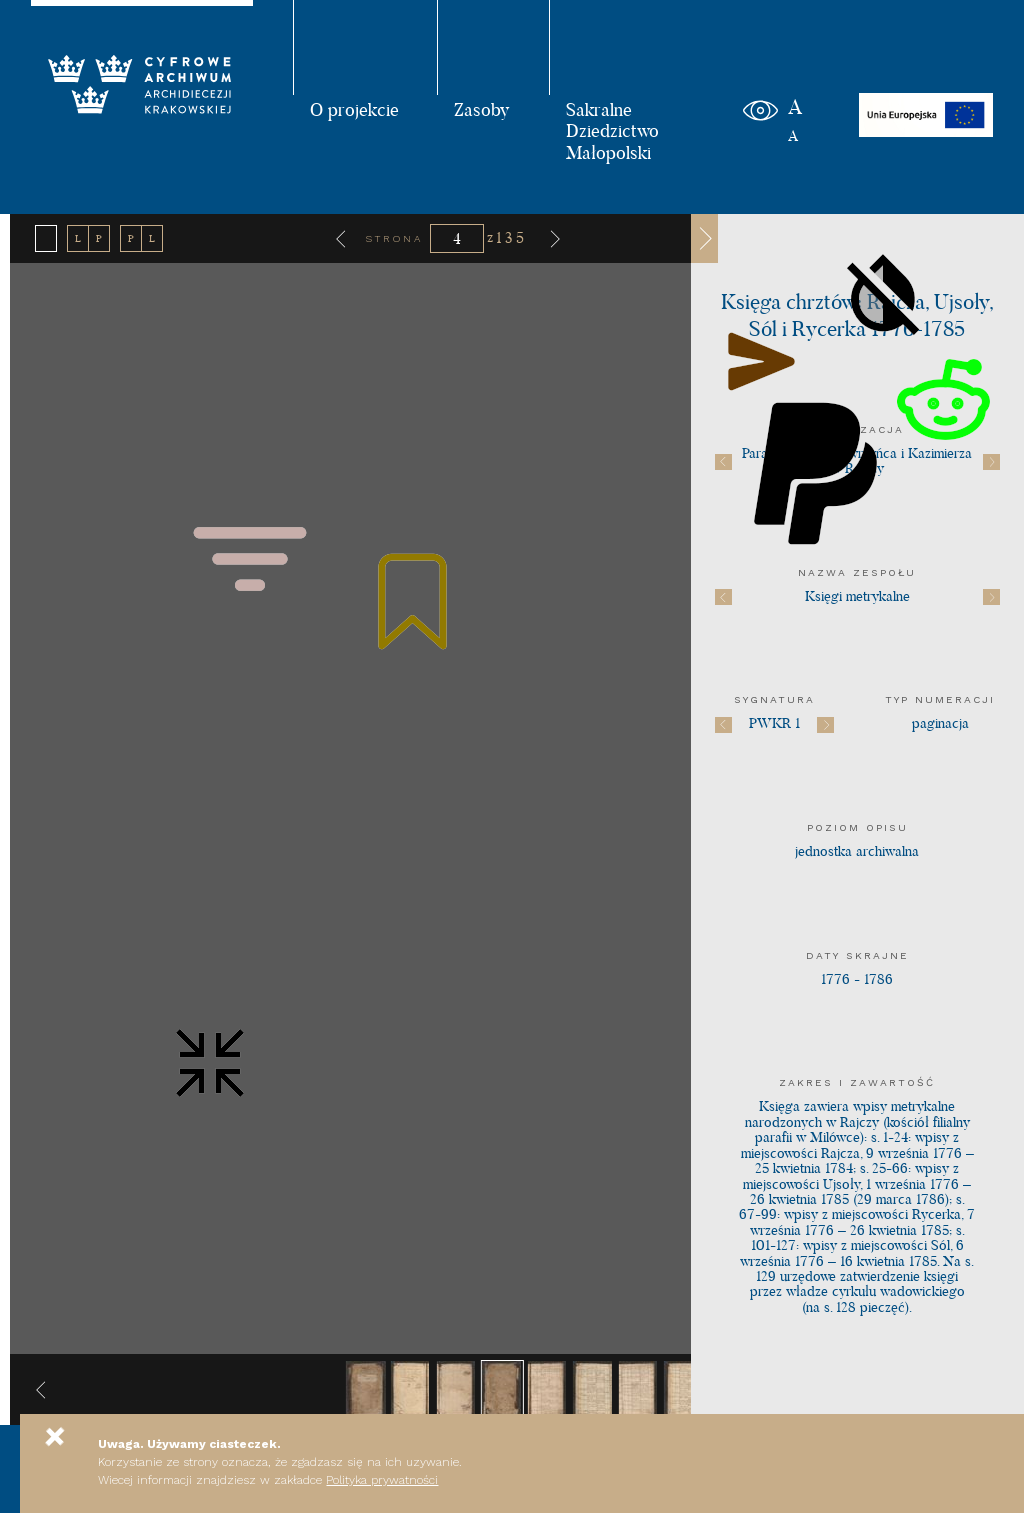 Image resolution: width=1024 pixels, height=1513 pixels. Describe the element at coordinates (883, 293) in the screenshot. I see `disable color inversion mode` at that location.